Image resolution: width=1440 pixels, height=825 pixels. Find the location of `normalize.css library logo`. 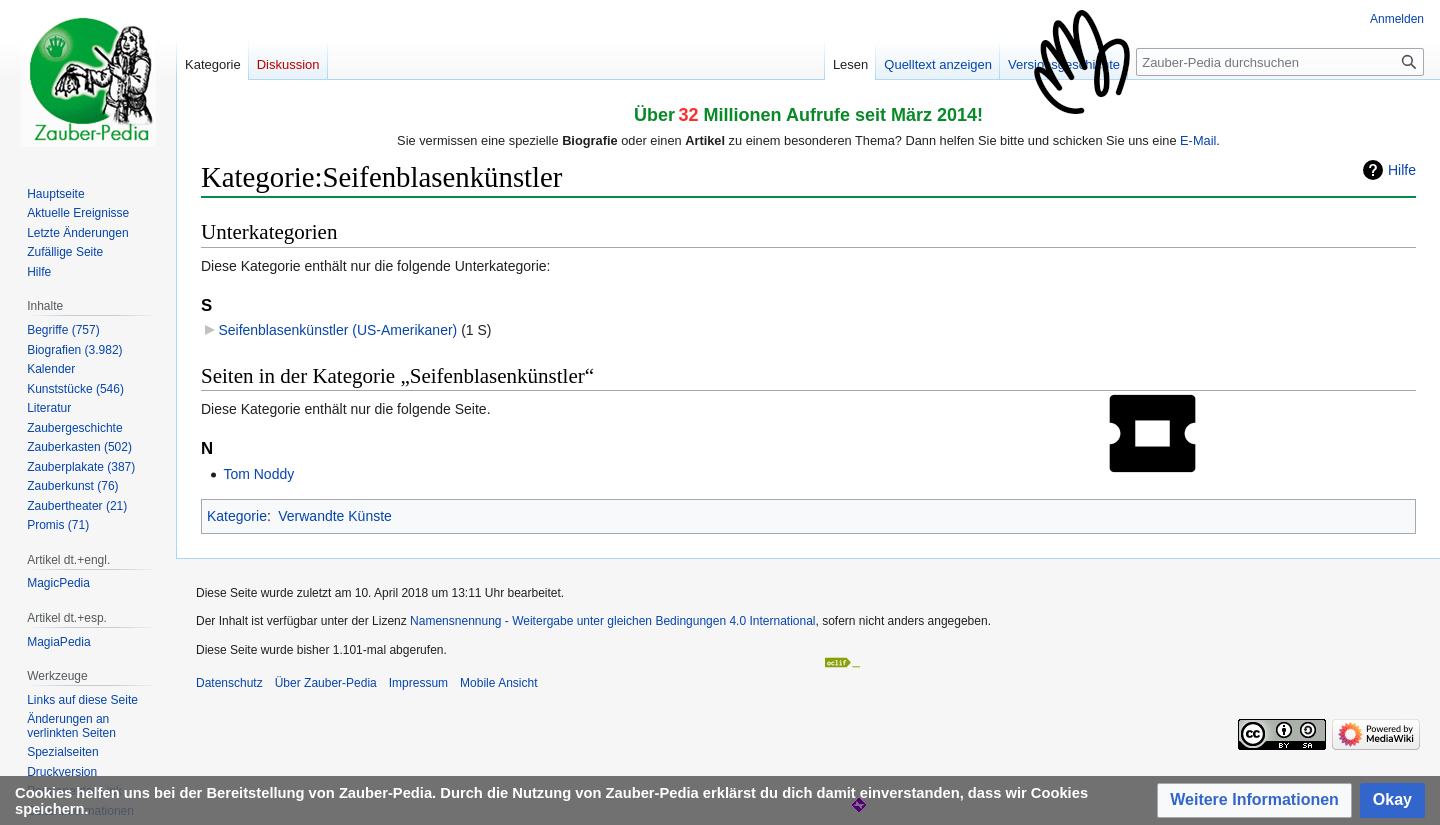

normalize.css library logo is located at coordinates (859, 805).